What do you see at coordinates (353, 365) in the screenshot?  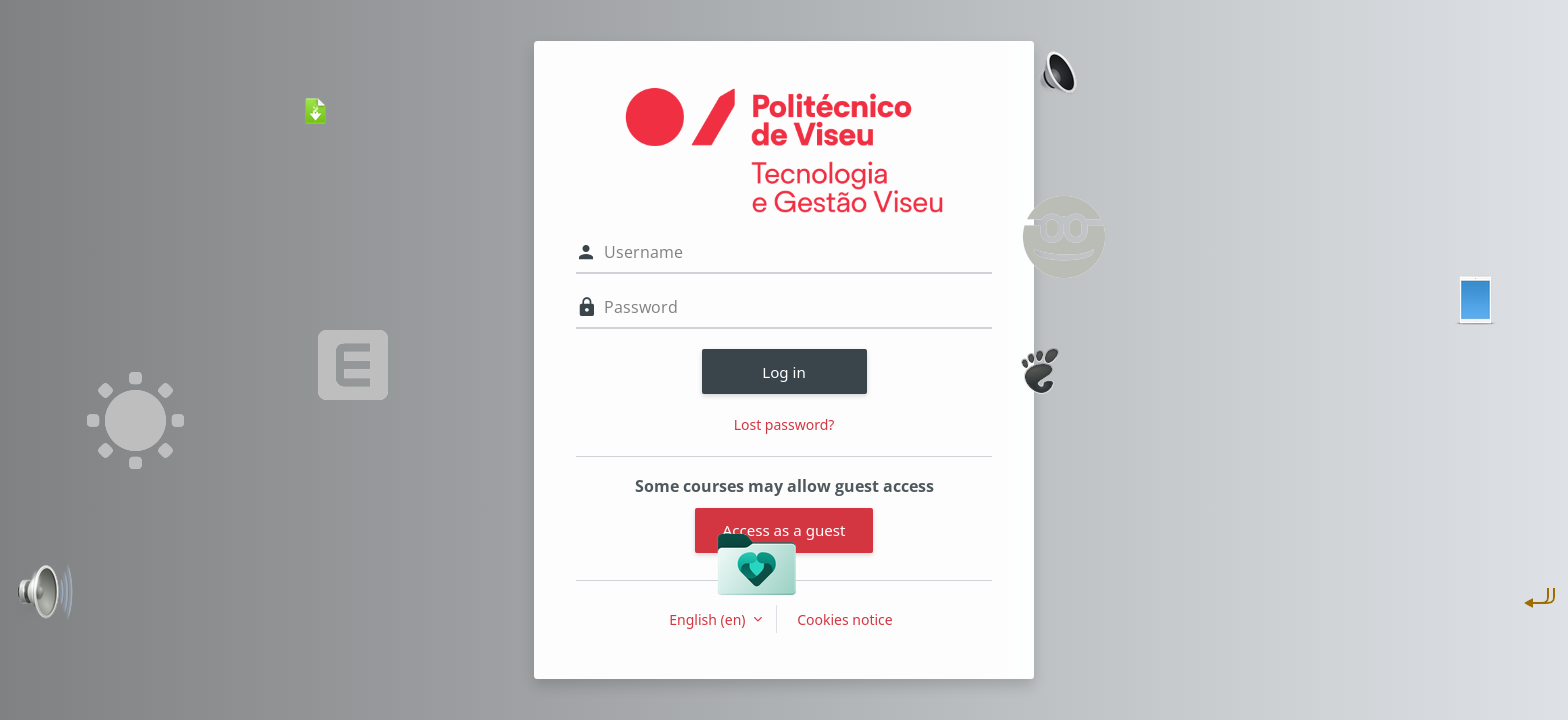 I see `indicates EDGE cellular network connection` at bounding box center [353, 365].